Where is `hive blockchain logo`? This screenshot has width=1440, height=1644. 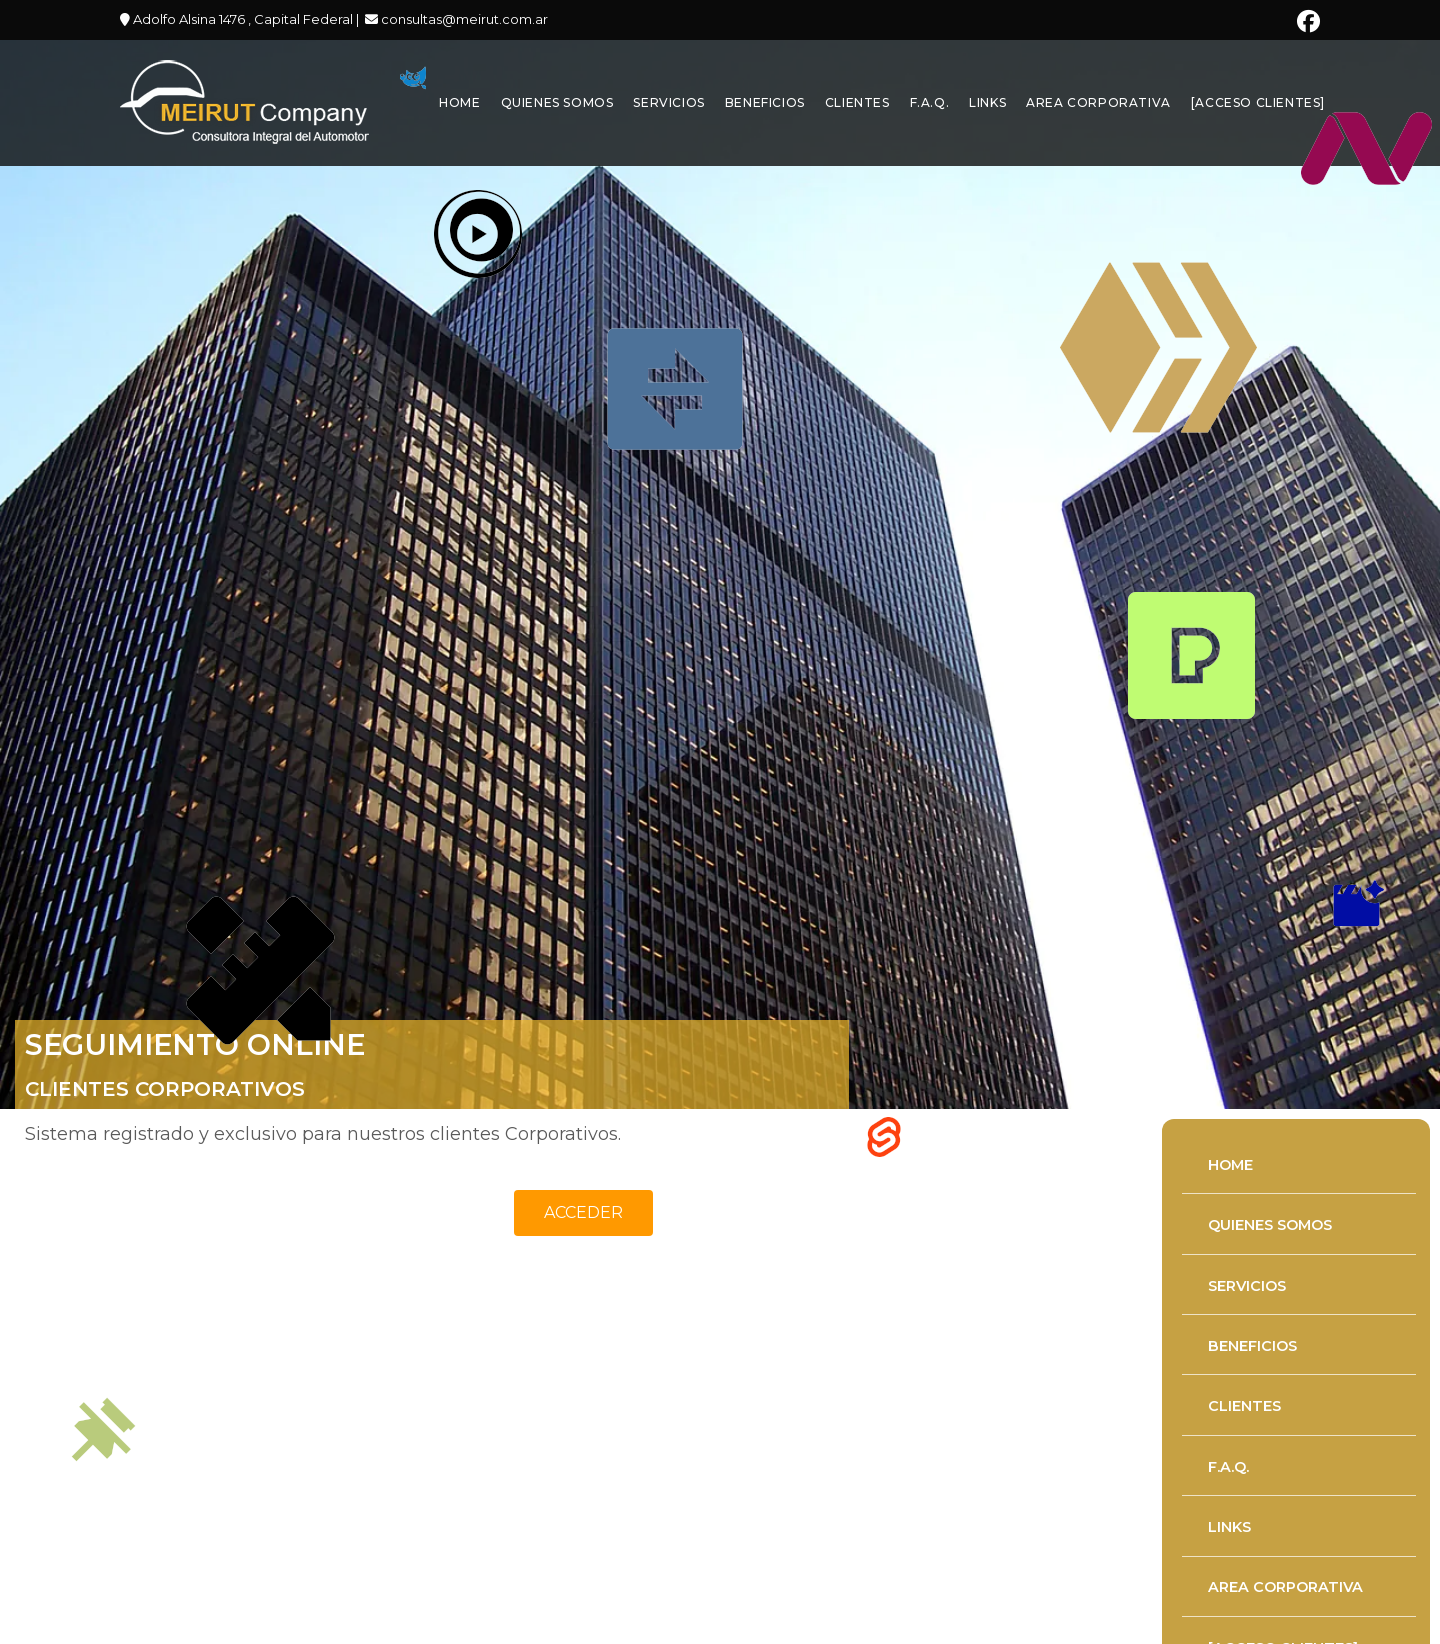
hive blockchain logo is located at coordinates (1158, 347).